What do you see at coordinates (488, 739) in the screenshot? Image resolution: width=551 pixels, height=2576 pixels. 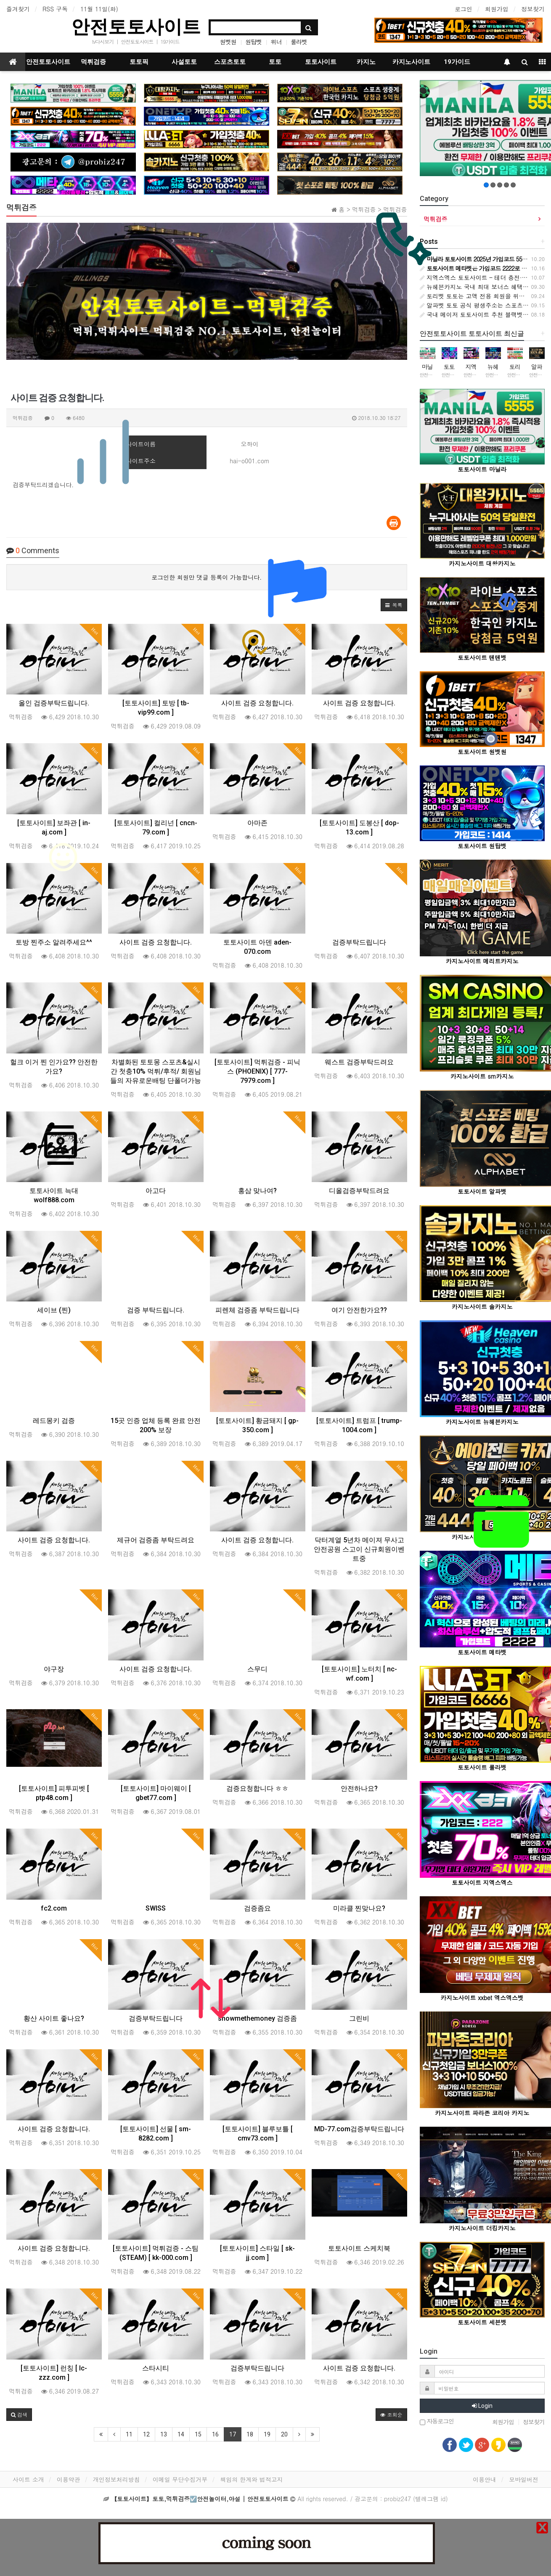 I see `access discord nitro subscription features` at bounding box center [488, 739].